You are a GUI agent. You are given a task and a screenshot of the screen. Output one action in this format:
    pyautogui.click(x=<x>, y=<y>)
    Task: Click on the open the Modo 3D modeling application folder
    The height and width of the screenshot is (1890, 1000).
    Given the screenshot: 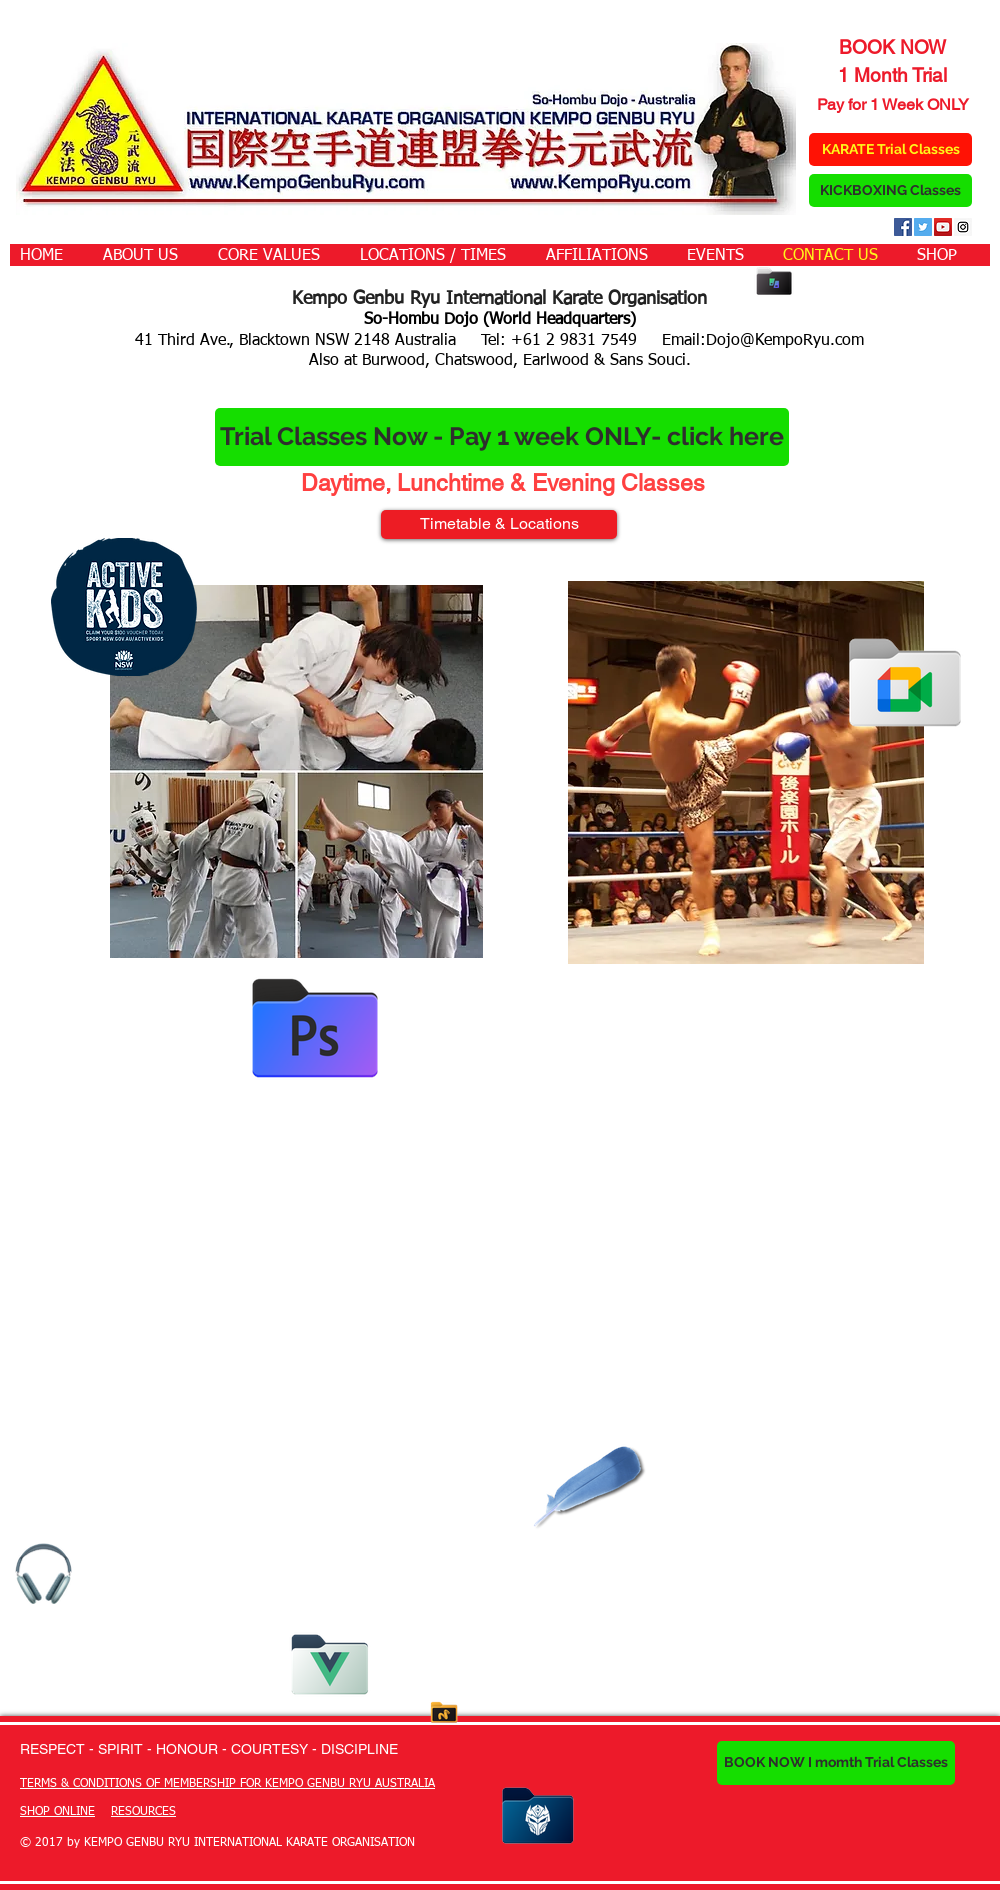 What is the action you would take?
    pyautogui.click(x=444, y=1713)
    